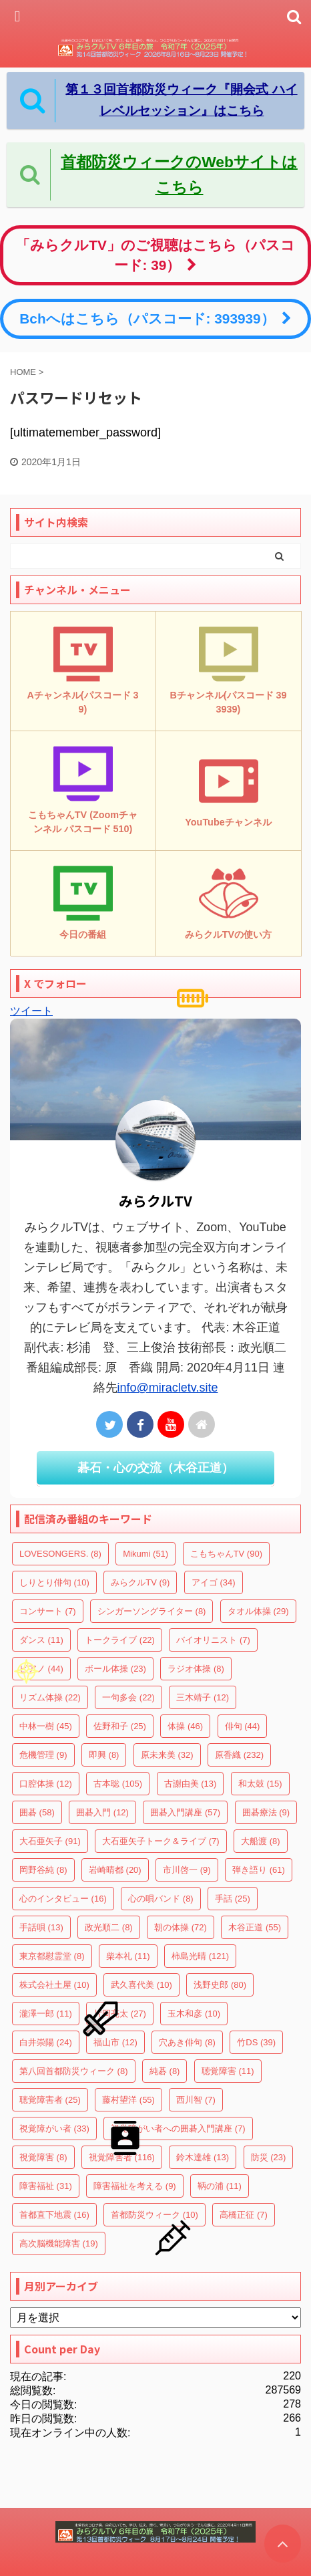 The height and width of the screenshot is (2576, 311). What do you see at coordinates (125, 2138) in the screenshot?
I see `access your contacts list` at bounding box center [125, 2138].